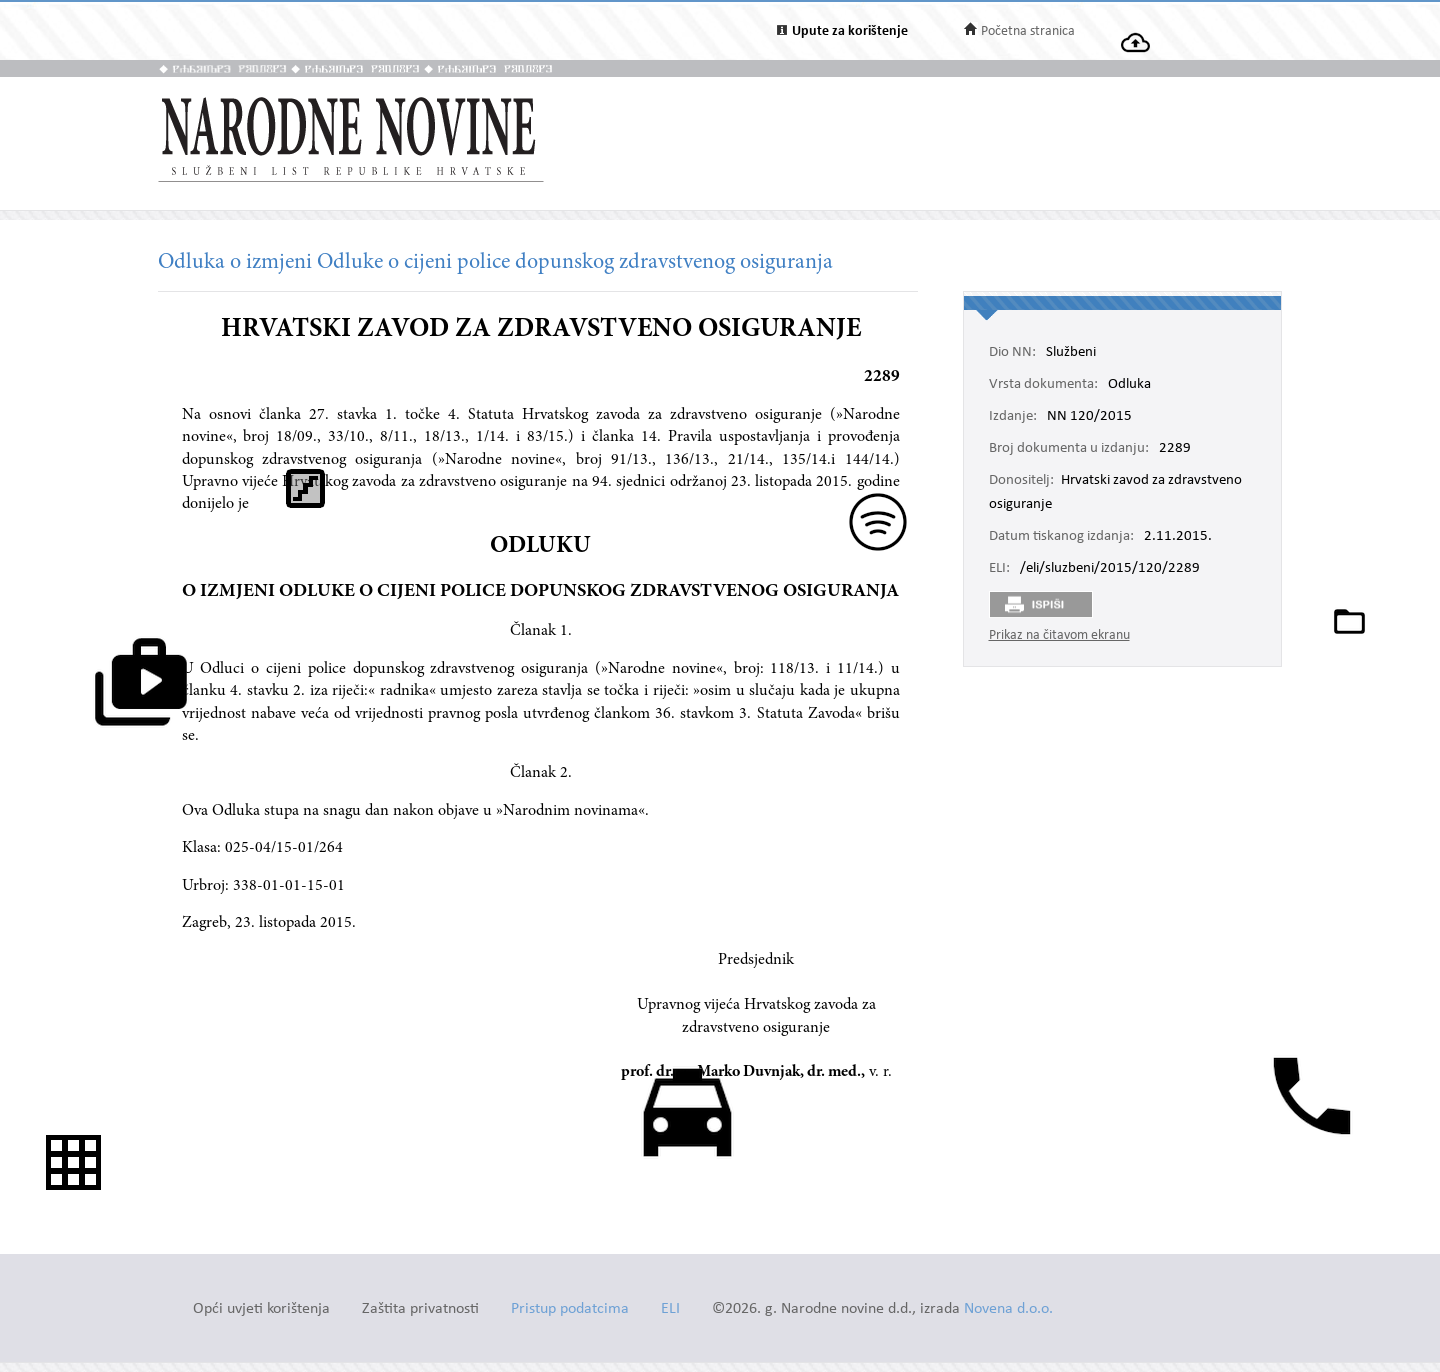  I want to click on toggle grid view on, so click(73, 1162).